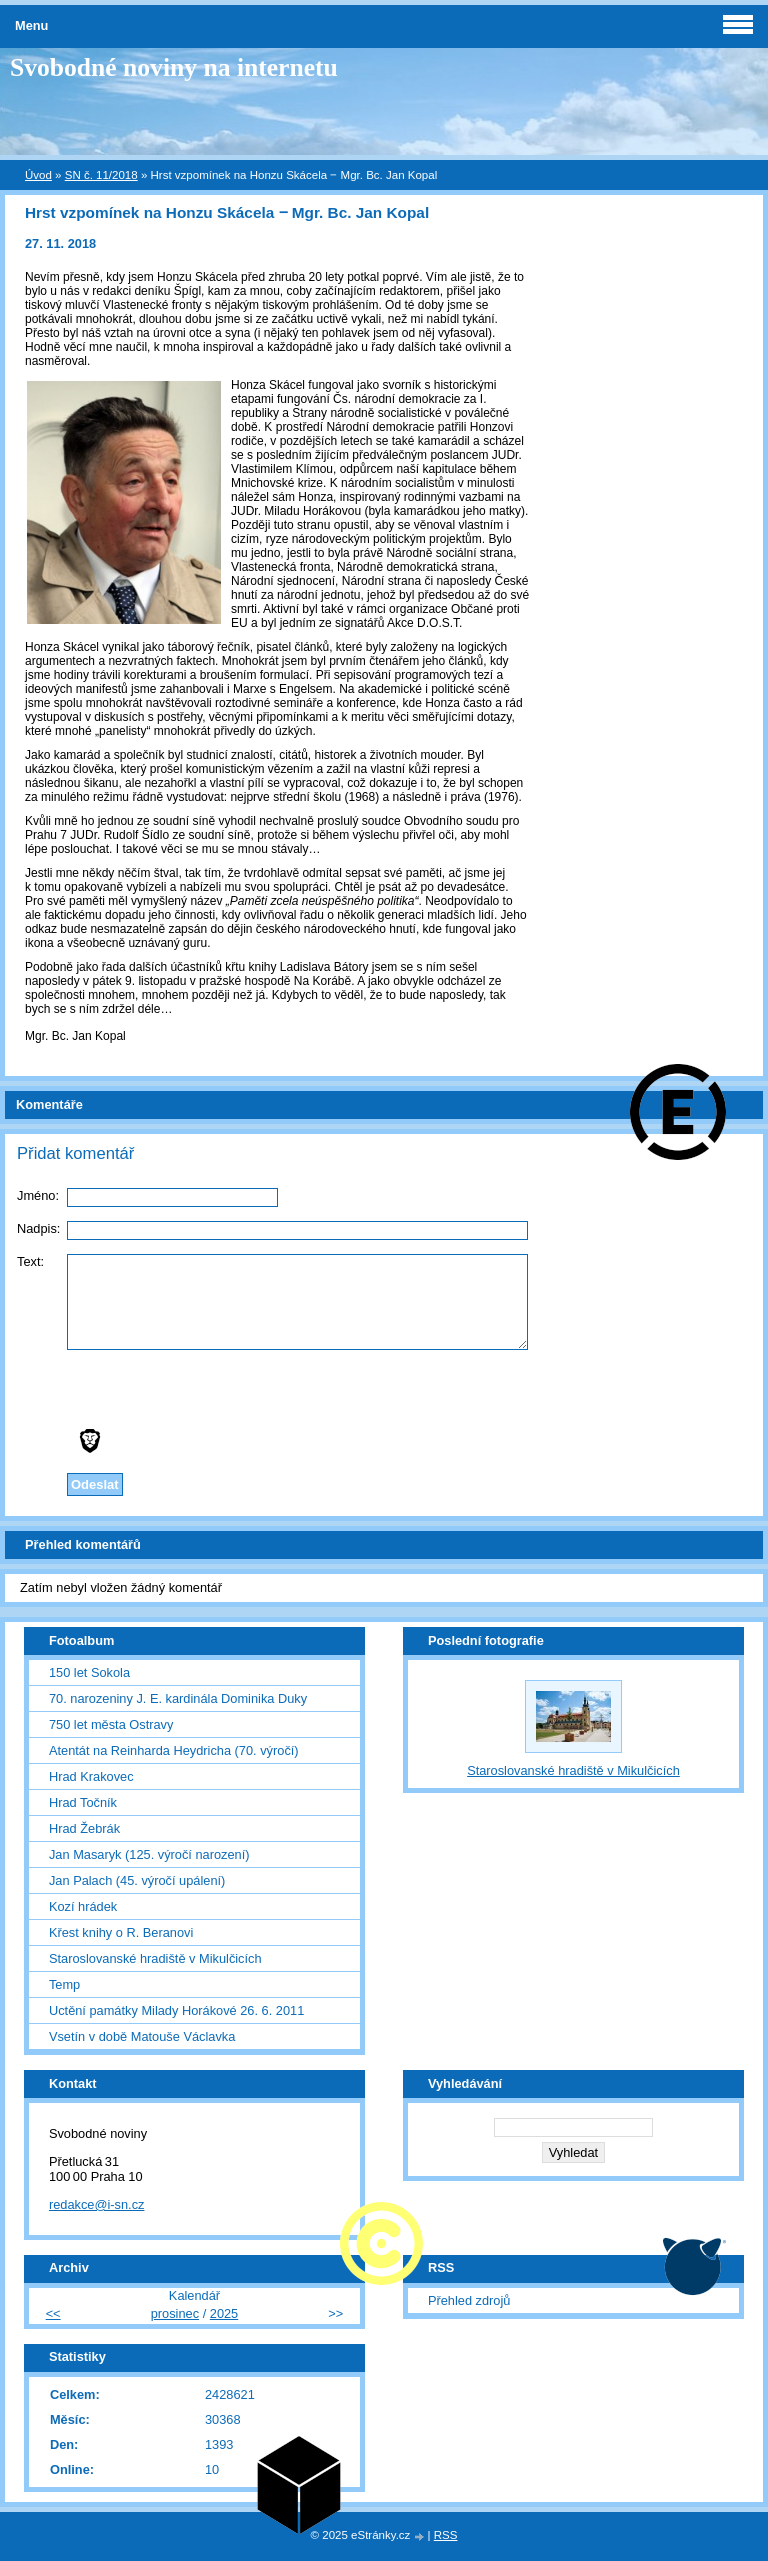 Image resolution: width=768 pixels, height=2561 pixels. What do you see at coordinates (381, 2243) in the screenshot?
I see `open the Continente app or website` at bounding box center [381, 2243].